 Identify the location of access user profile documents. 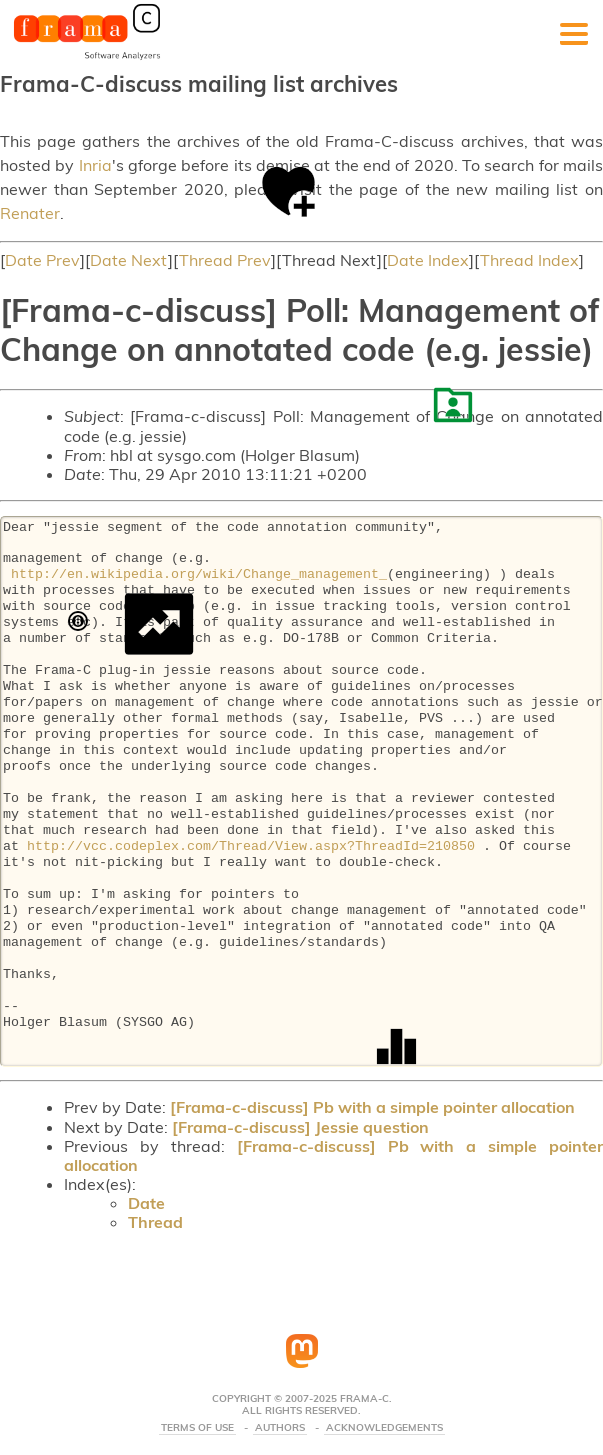
(453, 405).